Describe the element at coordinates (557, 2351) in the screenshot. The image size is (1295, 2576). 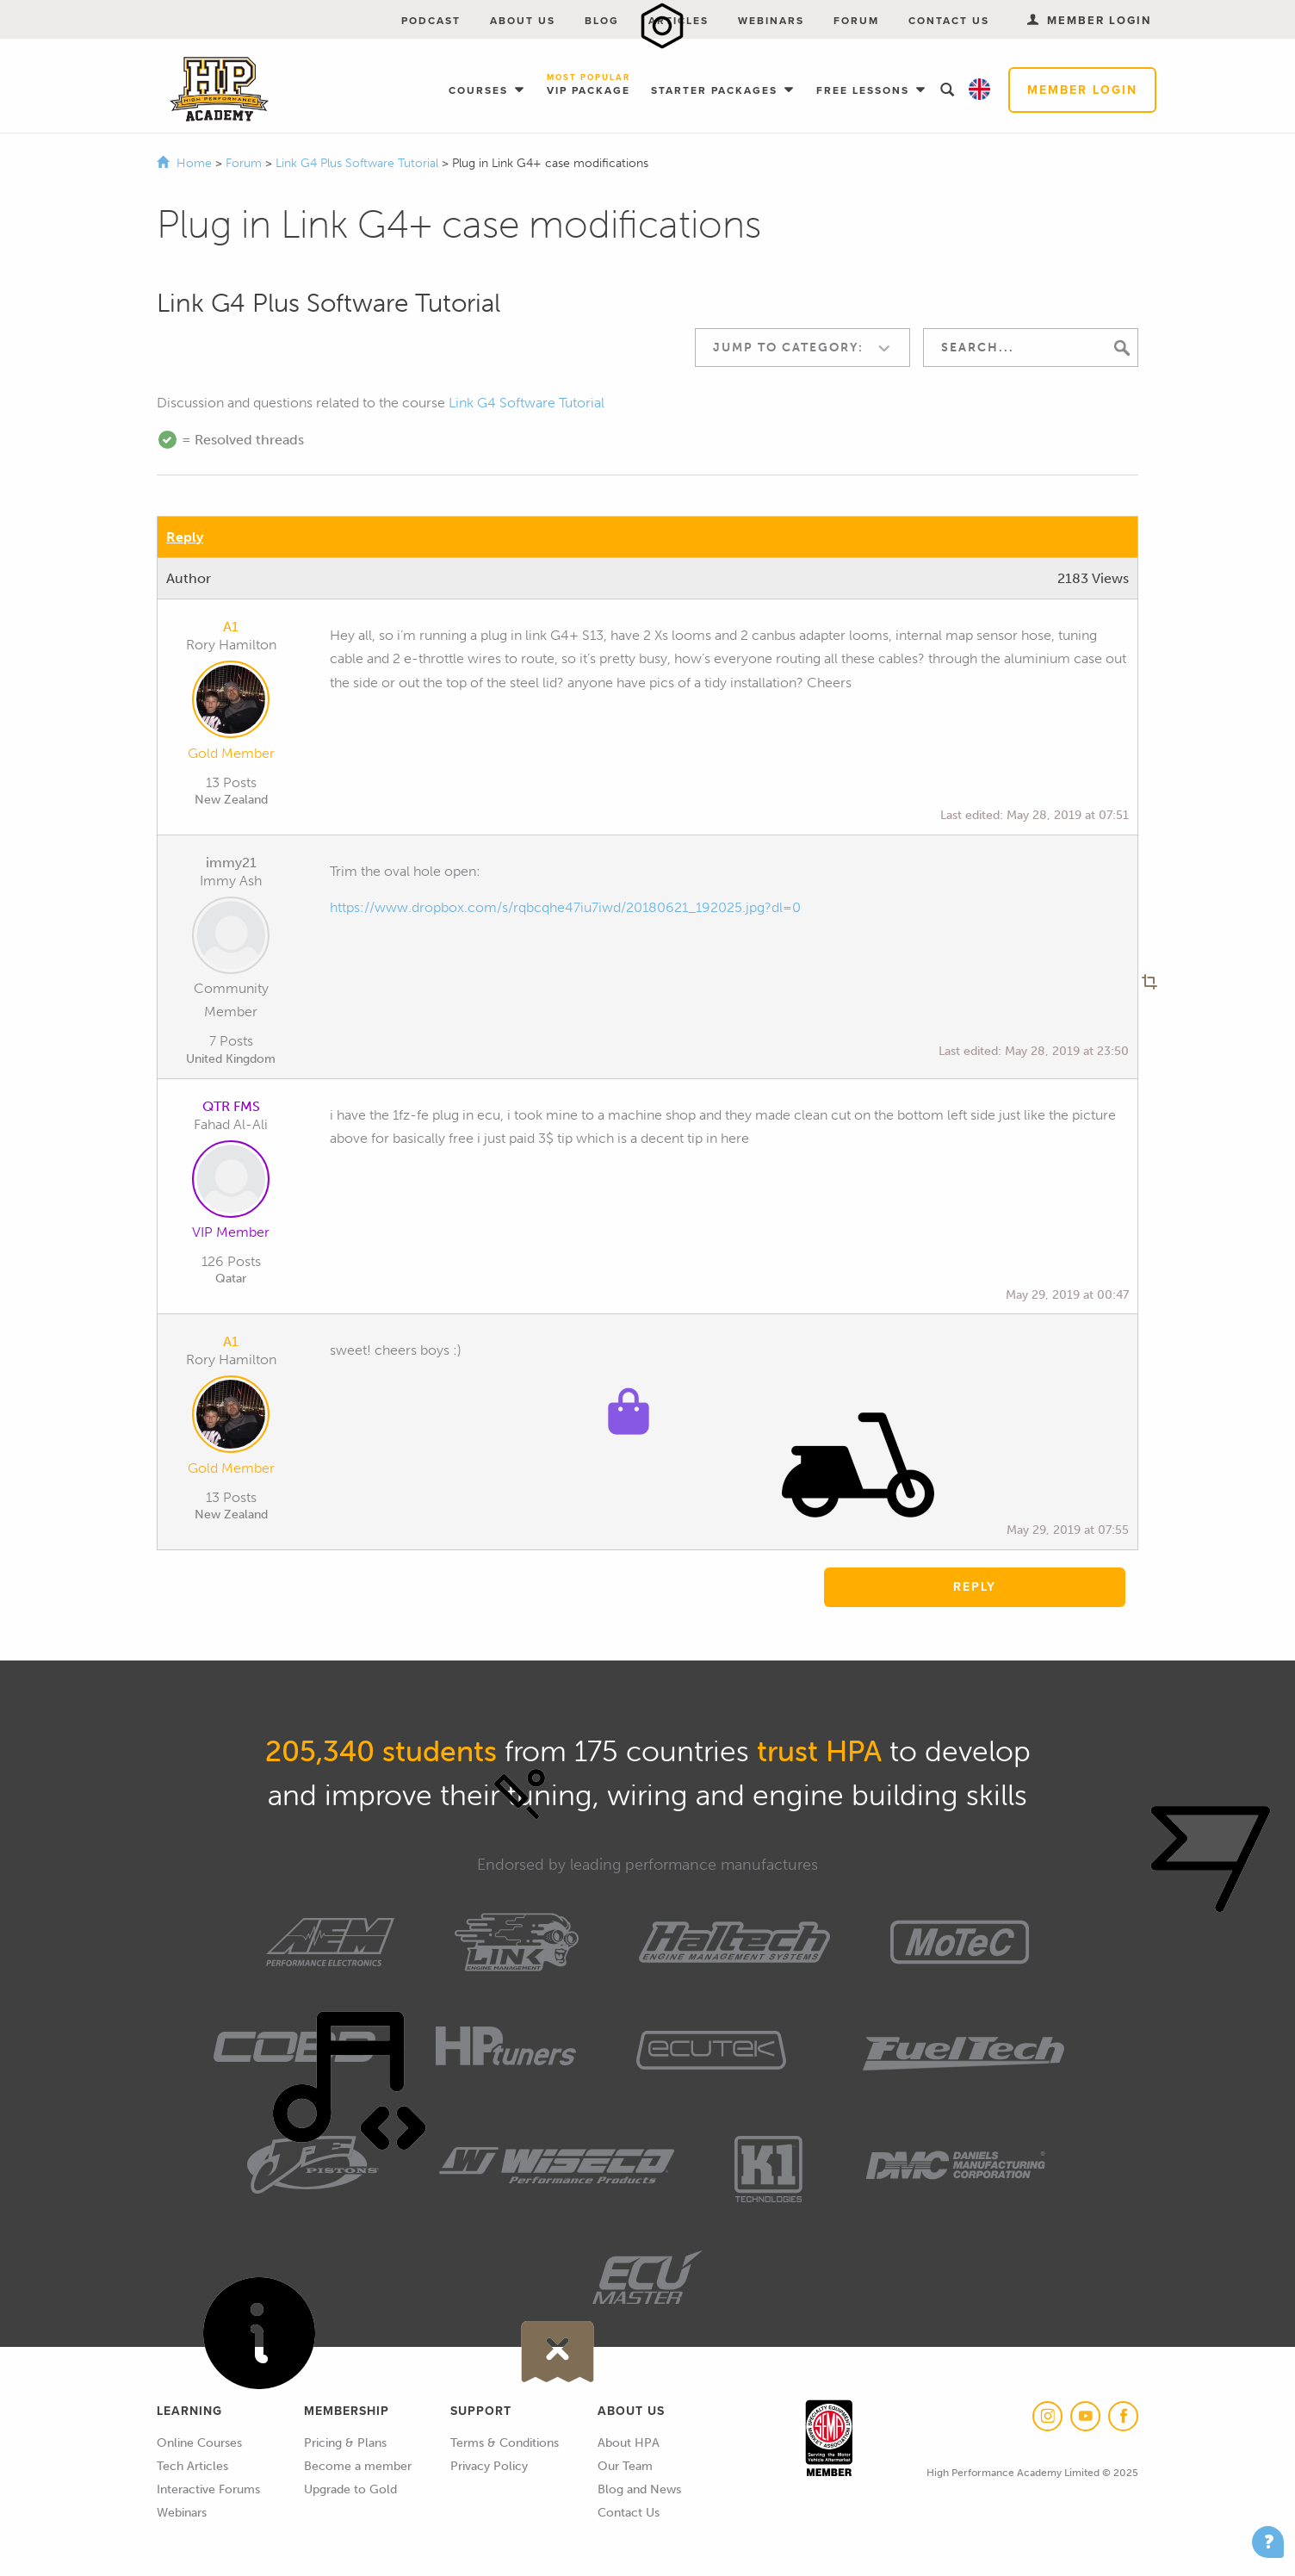
I see `cancel or void a receipt` at that location.